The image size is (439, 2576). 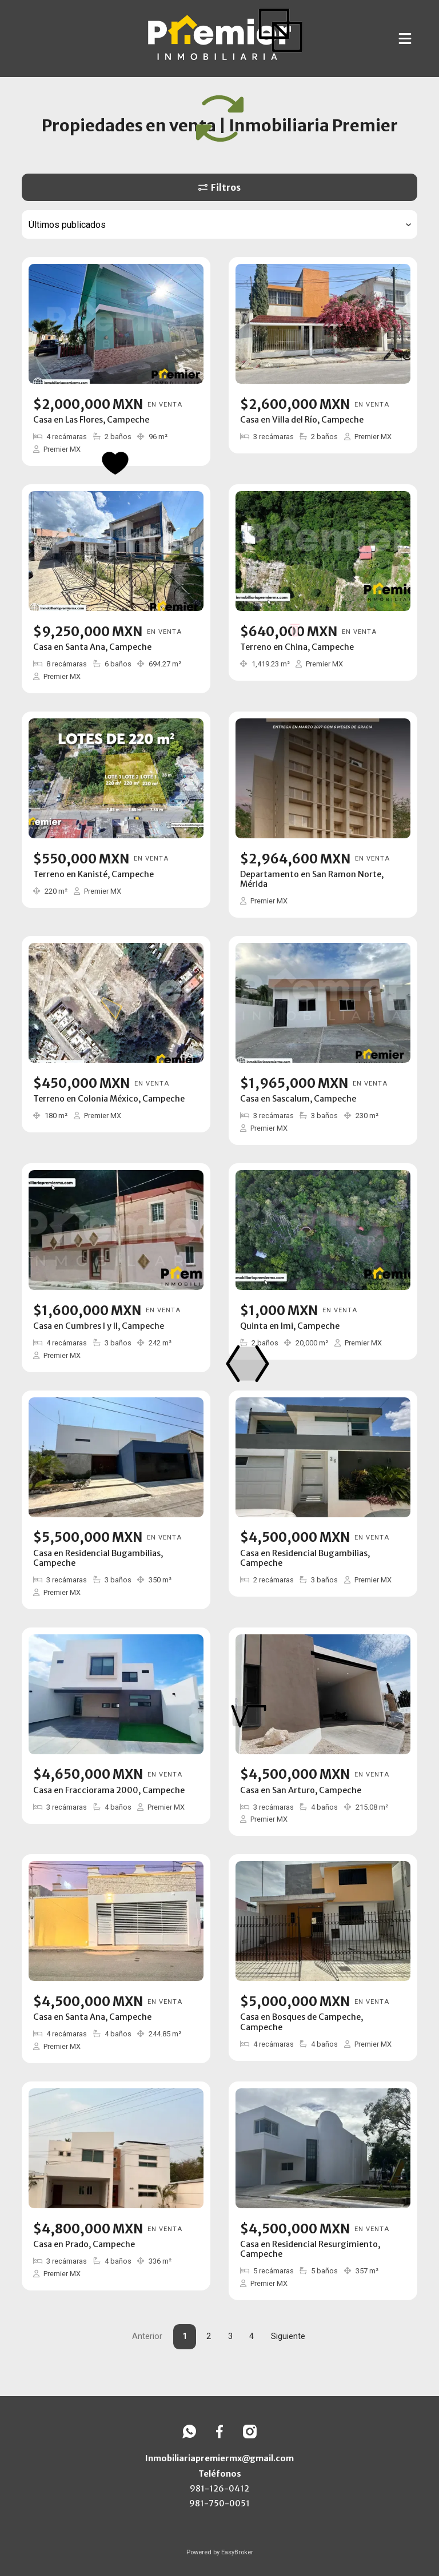 I want to click on calculate square root, so click(x=248, y=1714).